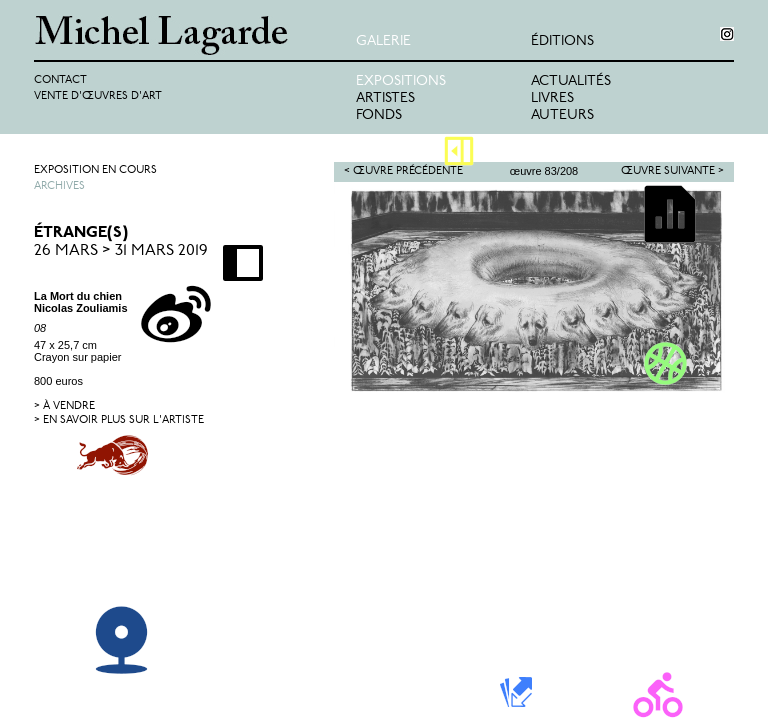 The image size is (768, 727). What do you see at coordinates (112, 455) in the screenshot?
I see `Red Bull brand logo` at bounding box center [112, 455].